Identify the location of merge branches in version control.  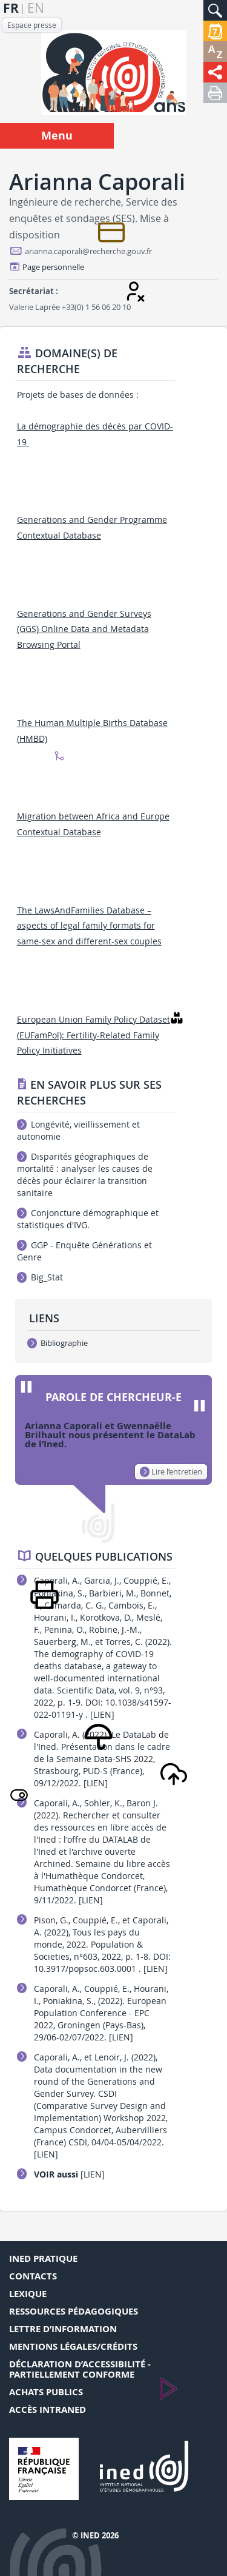
(59, 756).